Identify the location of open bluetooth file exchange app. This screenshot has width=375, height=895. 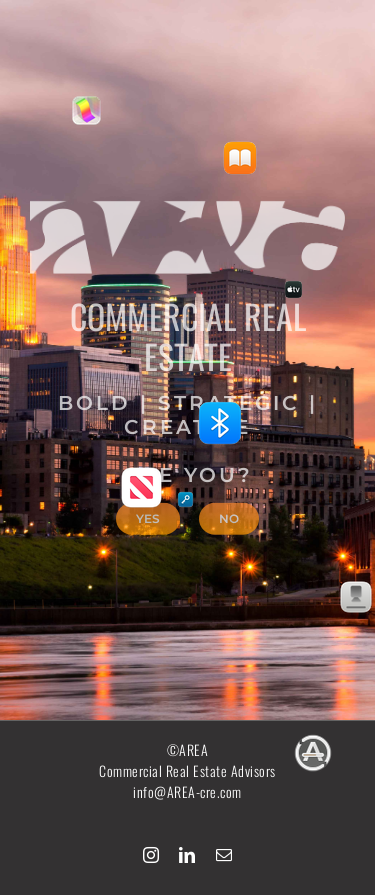
(220, 423).